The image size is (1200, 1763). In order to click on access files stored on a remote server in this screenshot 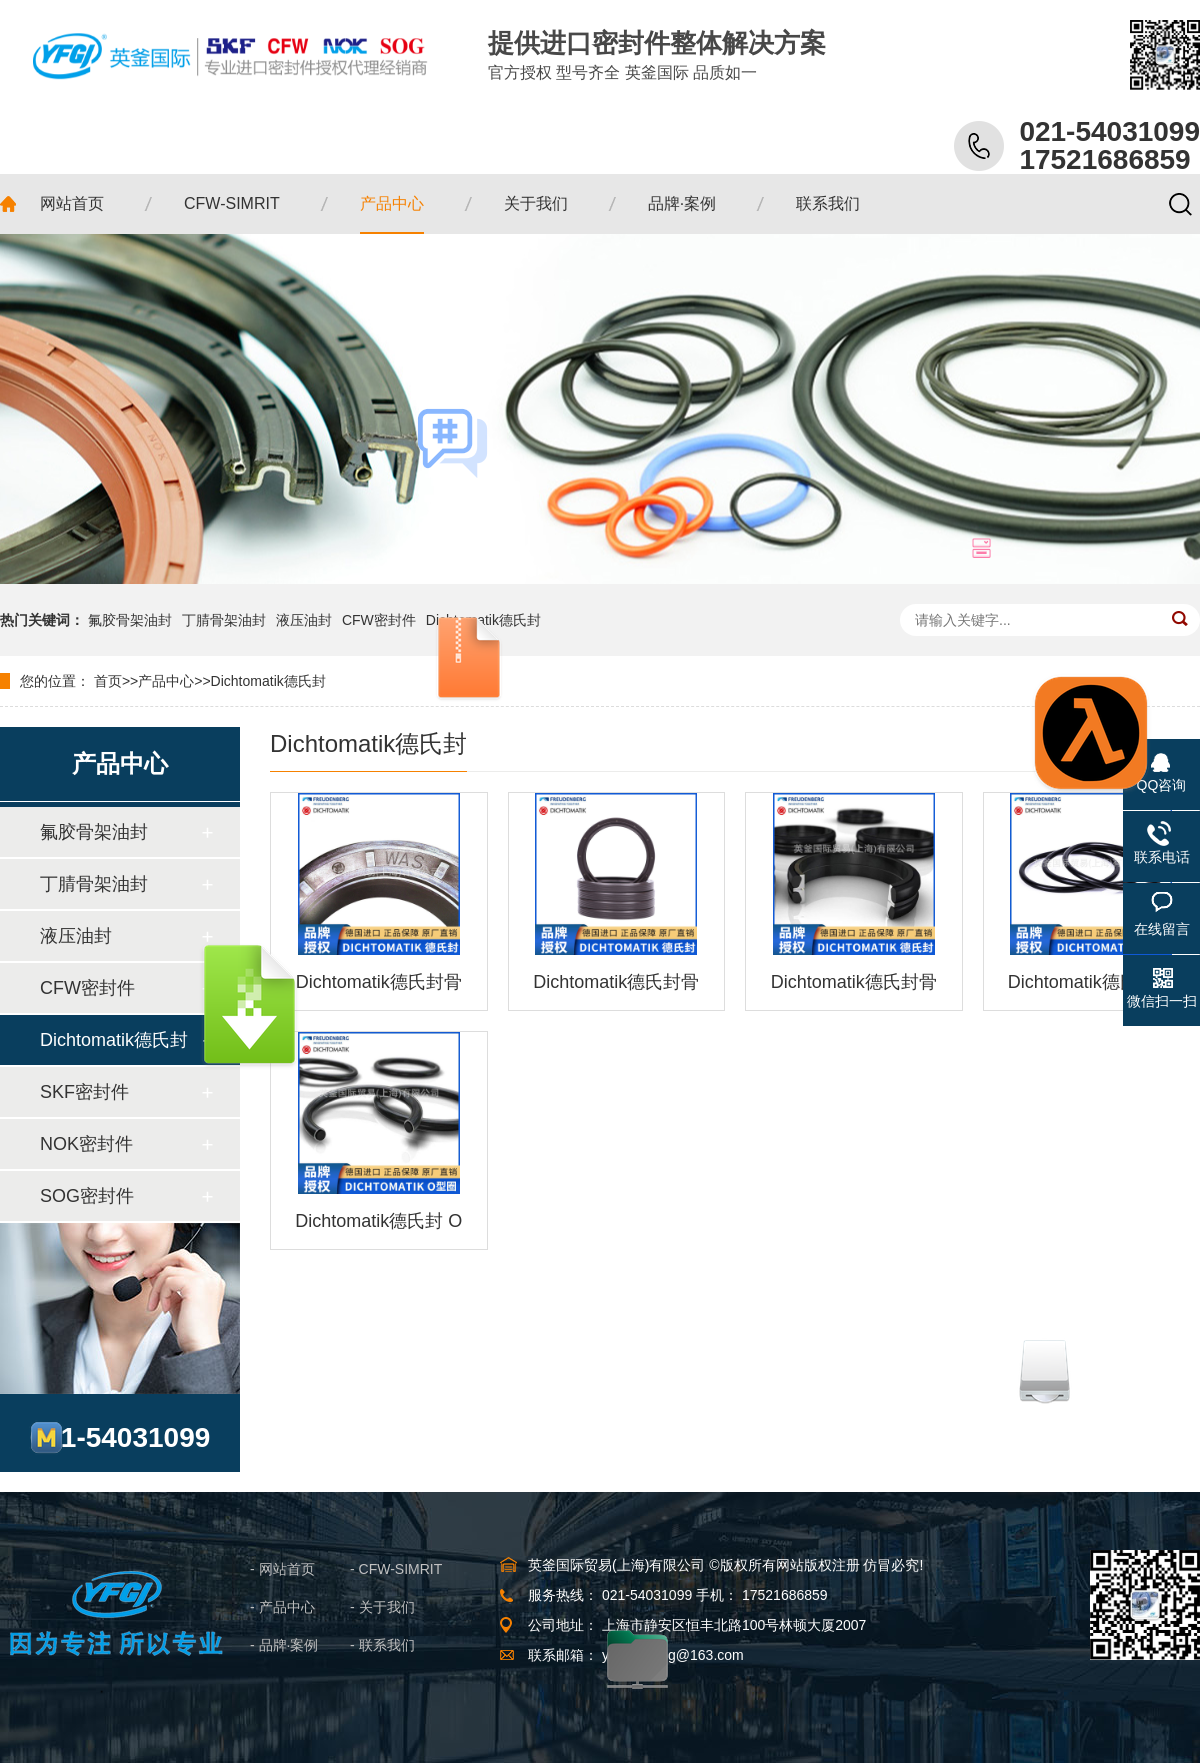, I will do `click(637, 1658)`.